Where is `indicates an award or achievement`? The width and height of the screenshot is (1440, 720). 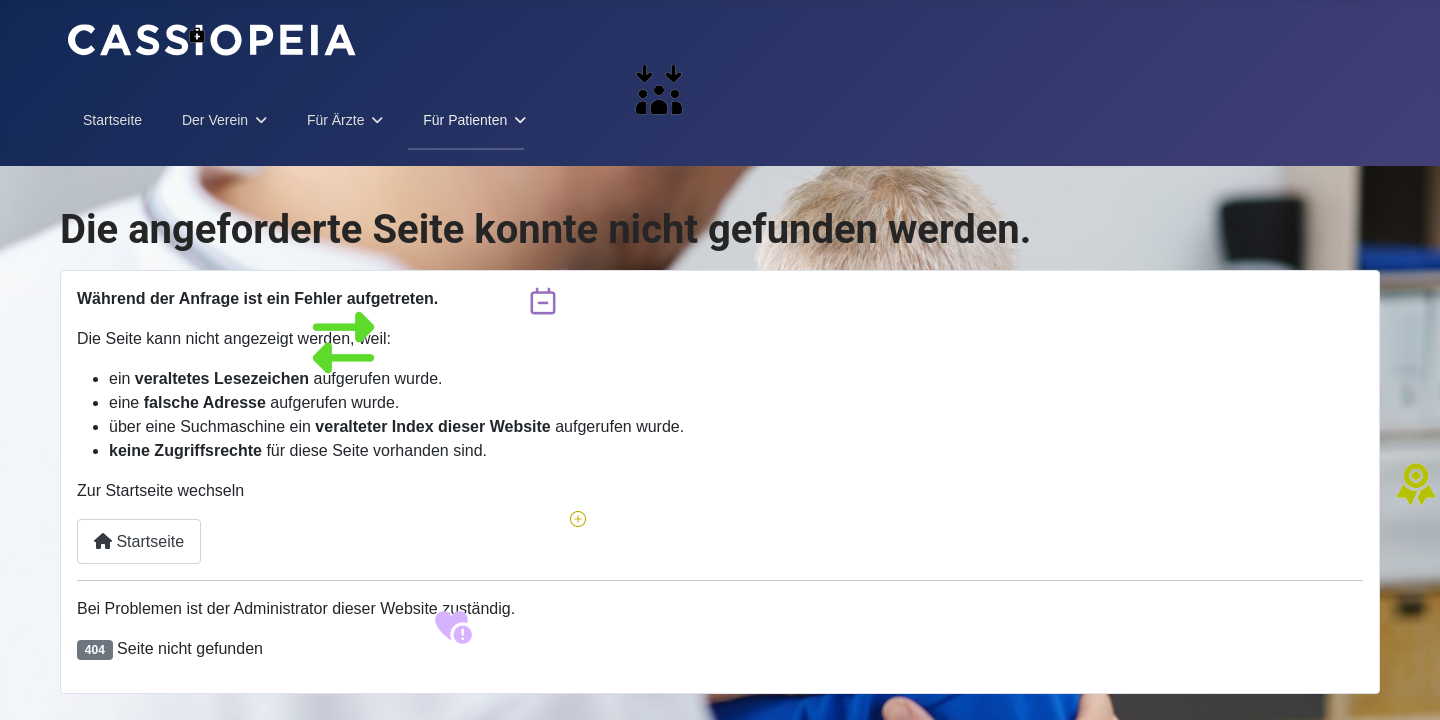
indicates an award or achievement is located at coordinates (1416, 484).